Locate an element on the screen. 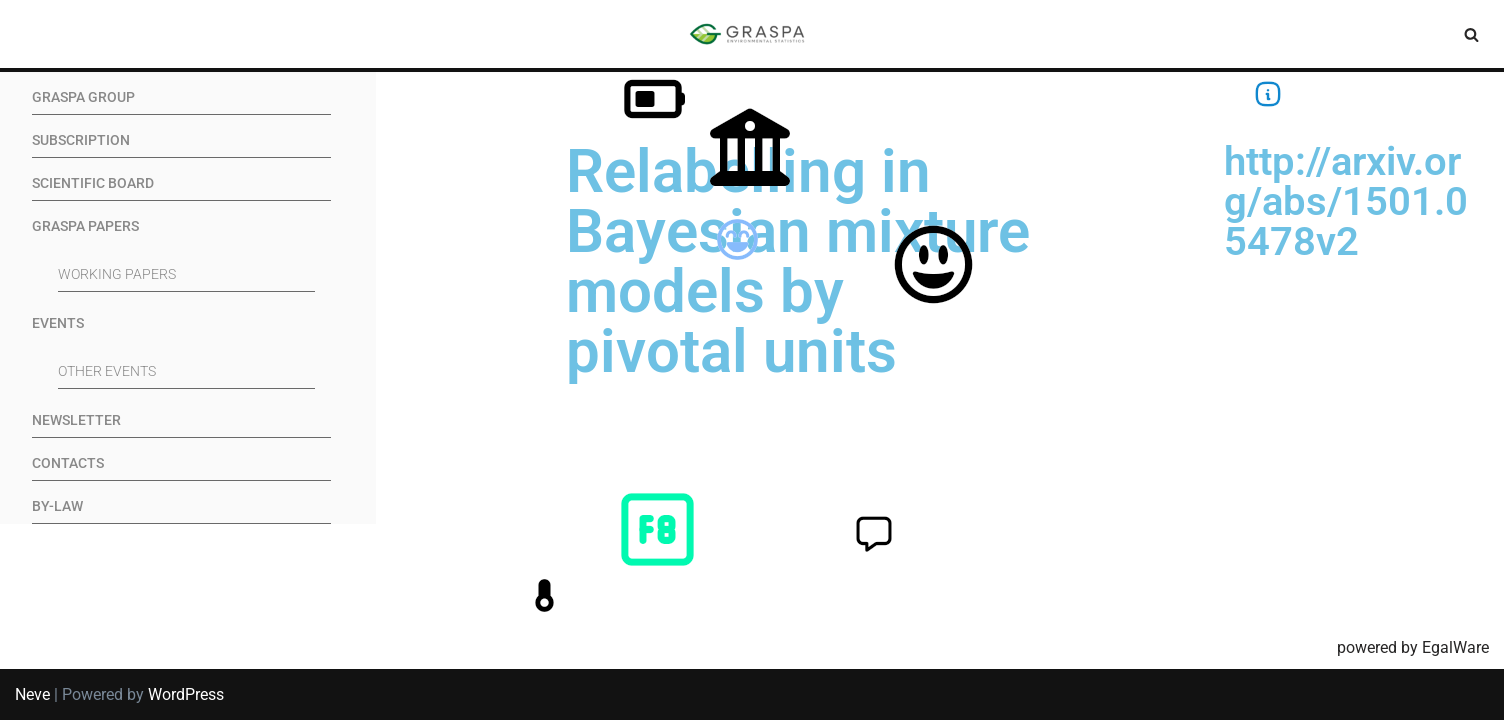 This screenshot has width=1504, height=720. view more information or details is located at coordinates (1268, 94).